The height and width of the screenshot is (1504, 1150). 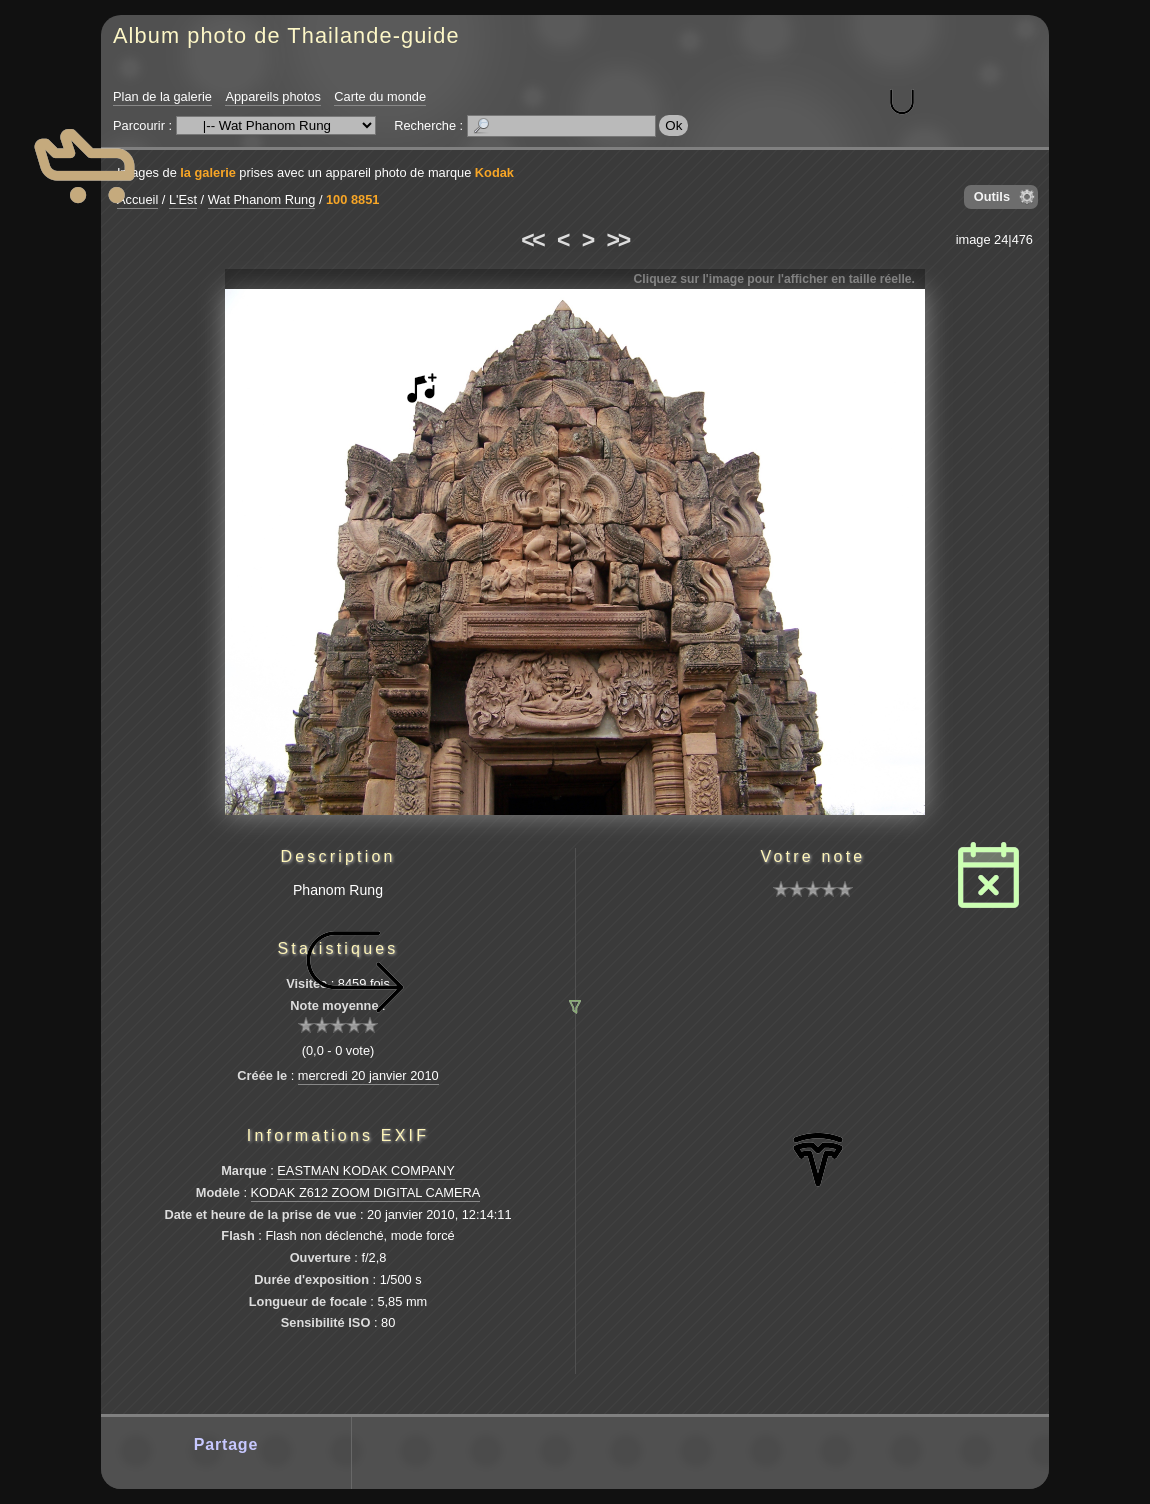 What do you see at coordinates (902, 100) in the screenshot?
I see `combine or merge selected elements` at bounding box center [902, 100].